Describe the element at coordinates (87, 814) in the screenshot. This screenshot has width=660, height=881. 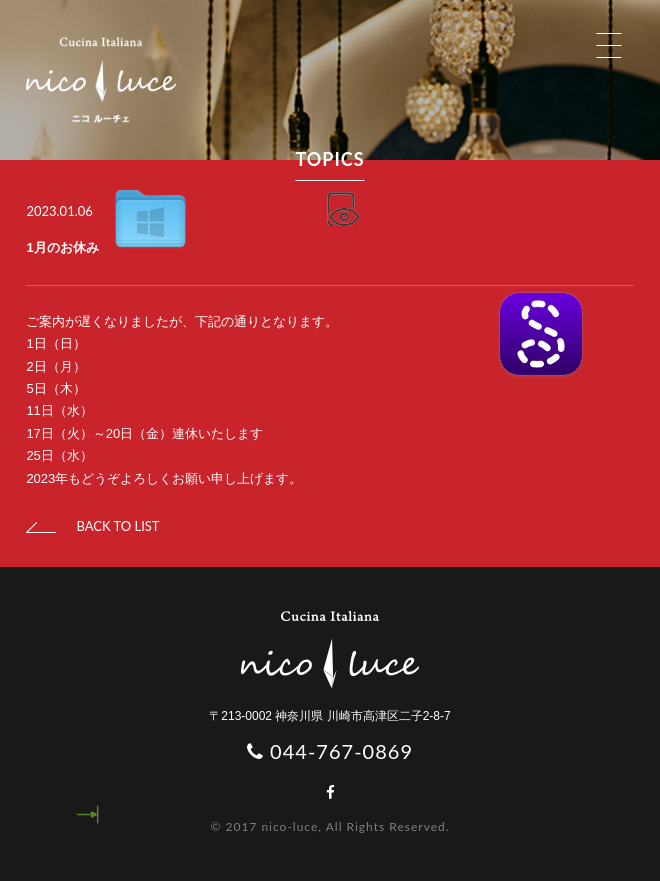
I see `jump to the last item in a list` at that location.